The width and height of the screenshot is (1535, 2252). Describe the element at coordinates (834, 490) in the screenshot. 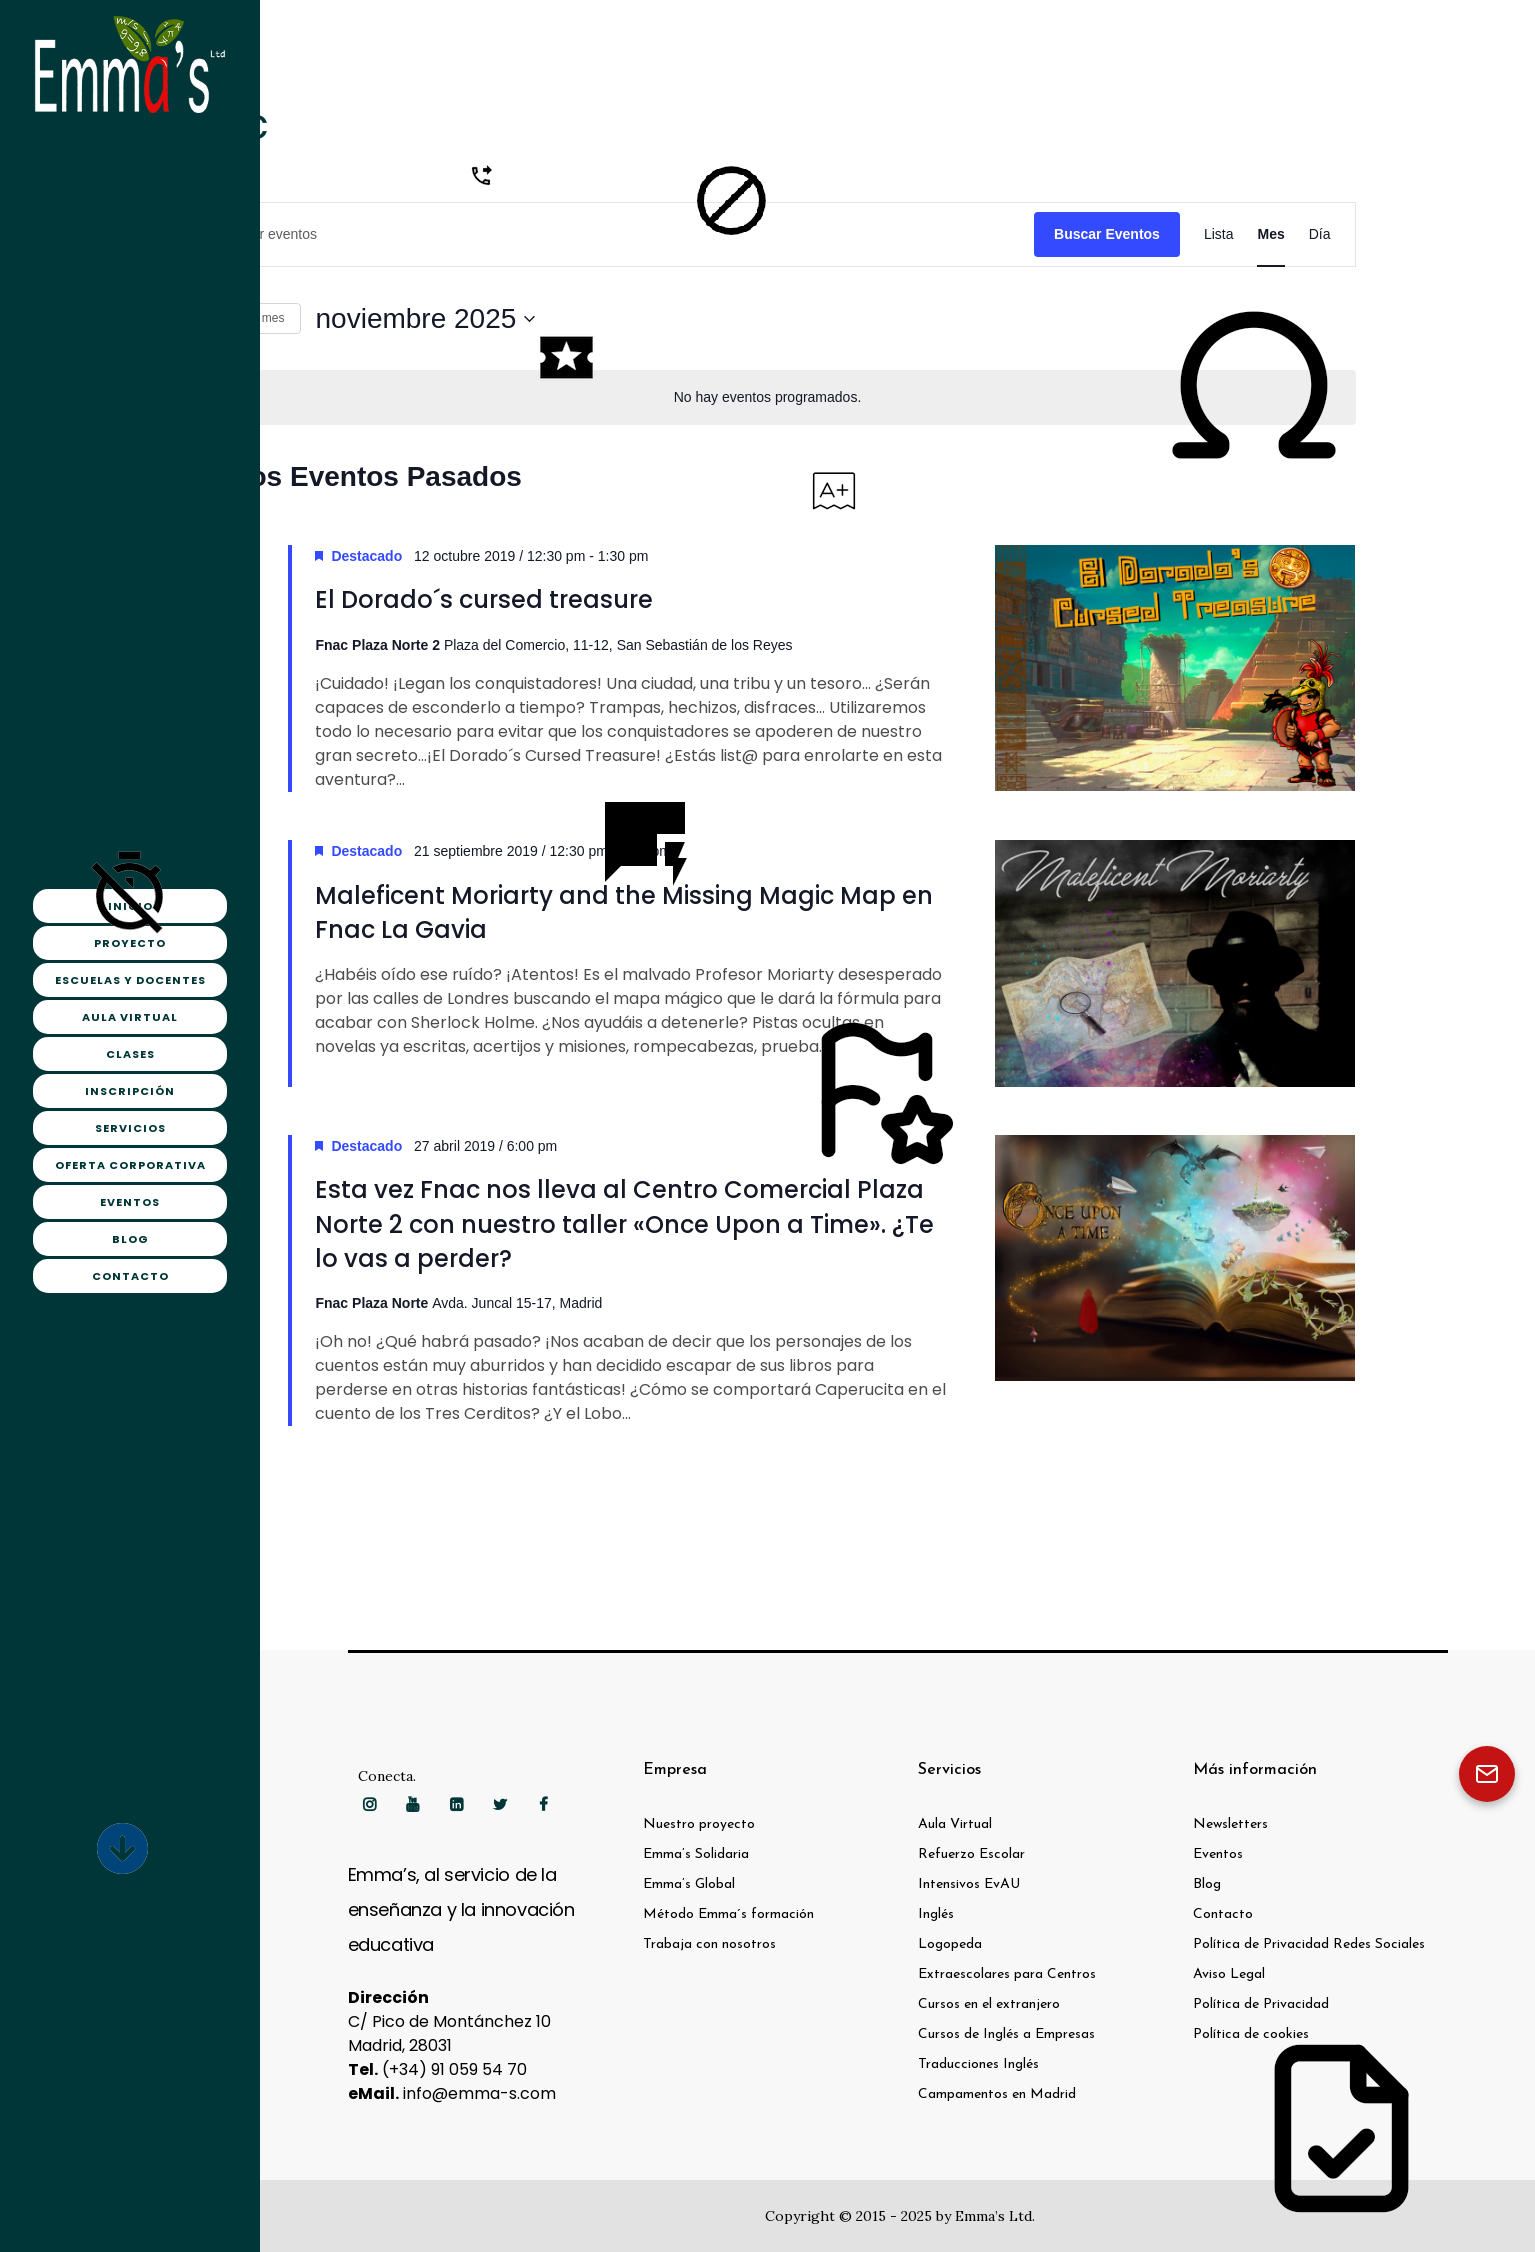

I see `view exam or test results` at that location.